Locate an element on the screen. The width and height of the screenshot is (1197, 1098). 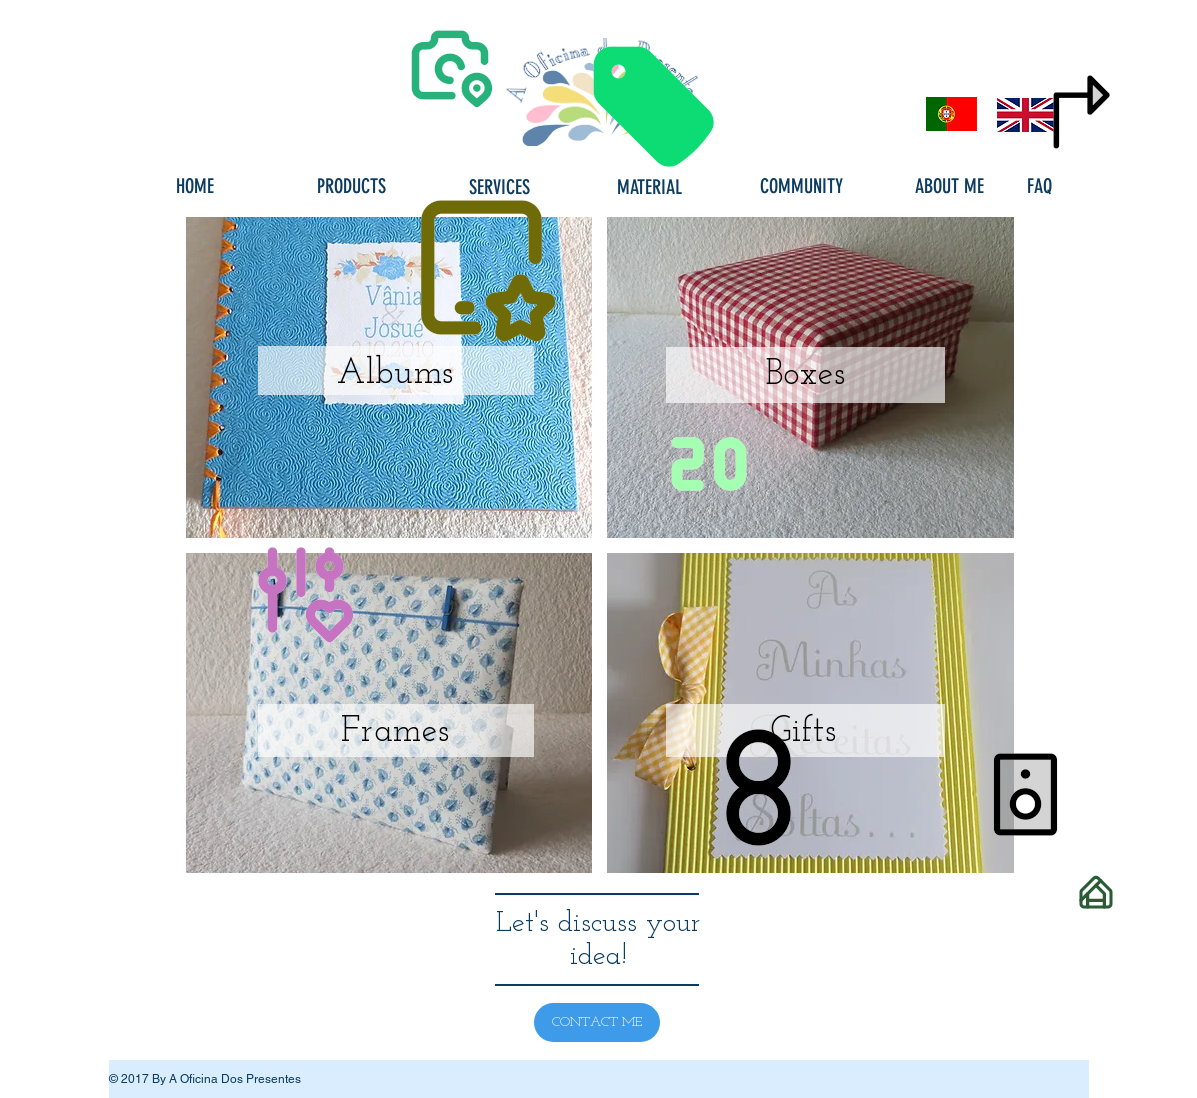
add a tag or label to an item is located at coordinates (652, 105).